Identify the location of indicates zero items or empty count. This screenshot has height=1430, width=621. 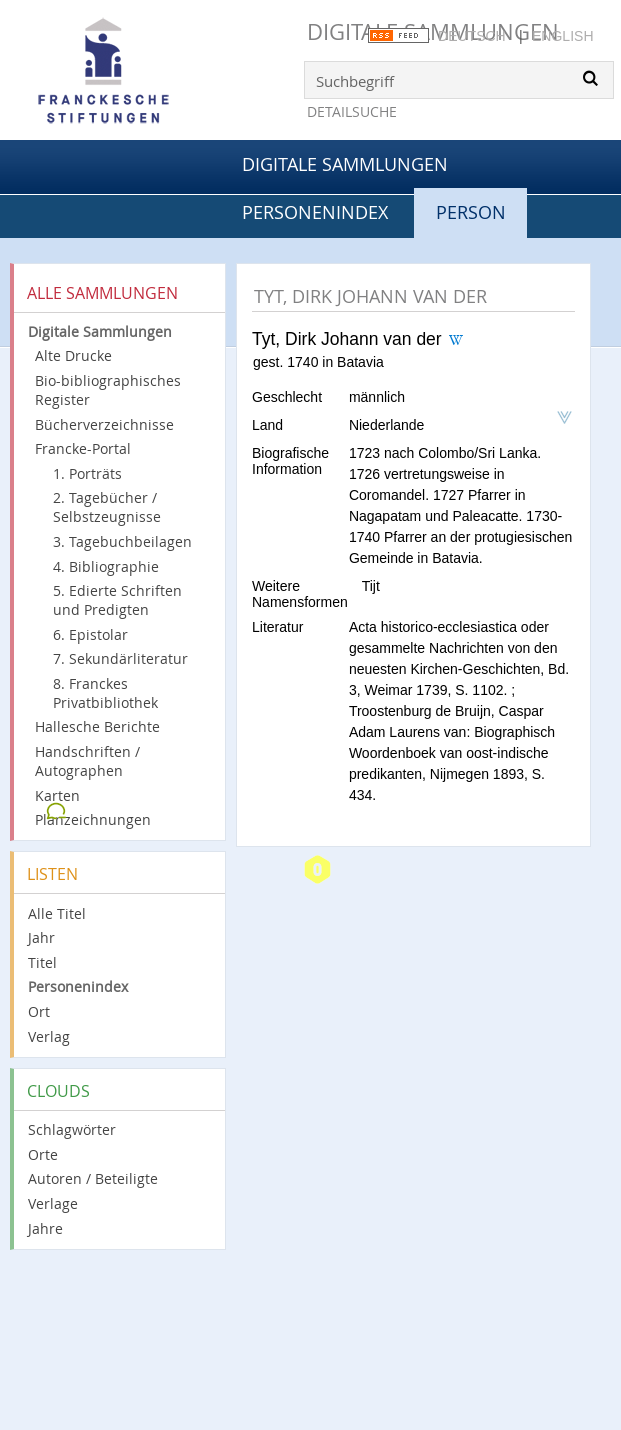
(317, 869).